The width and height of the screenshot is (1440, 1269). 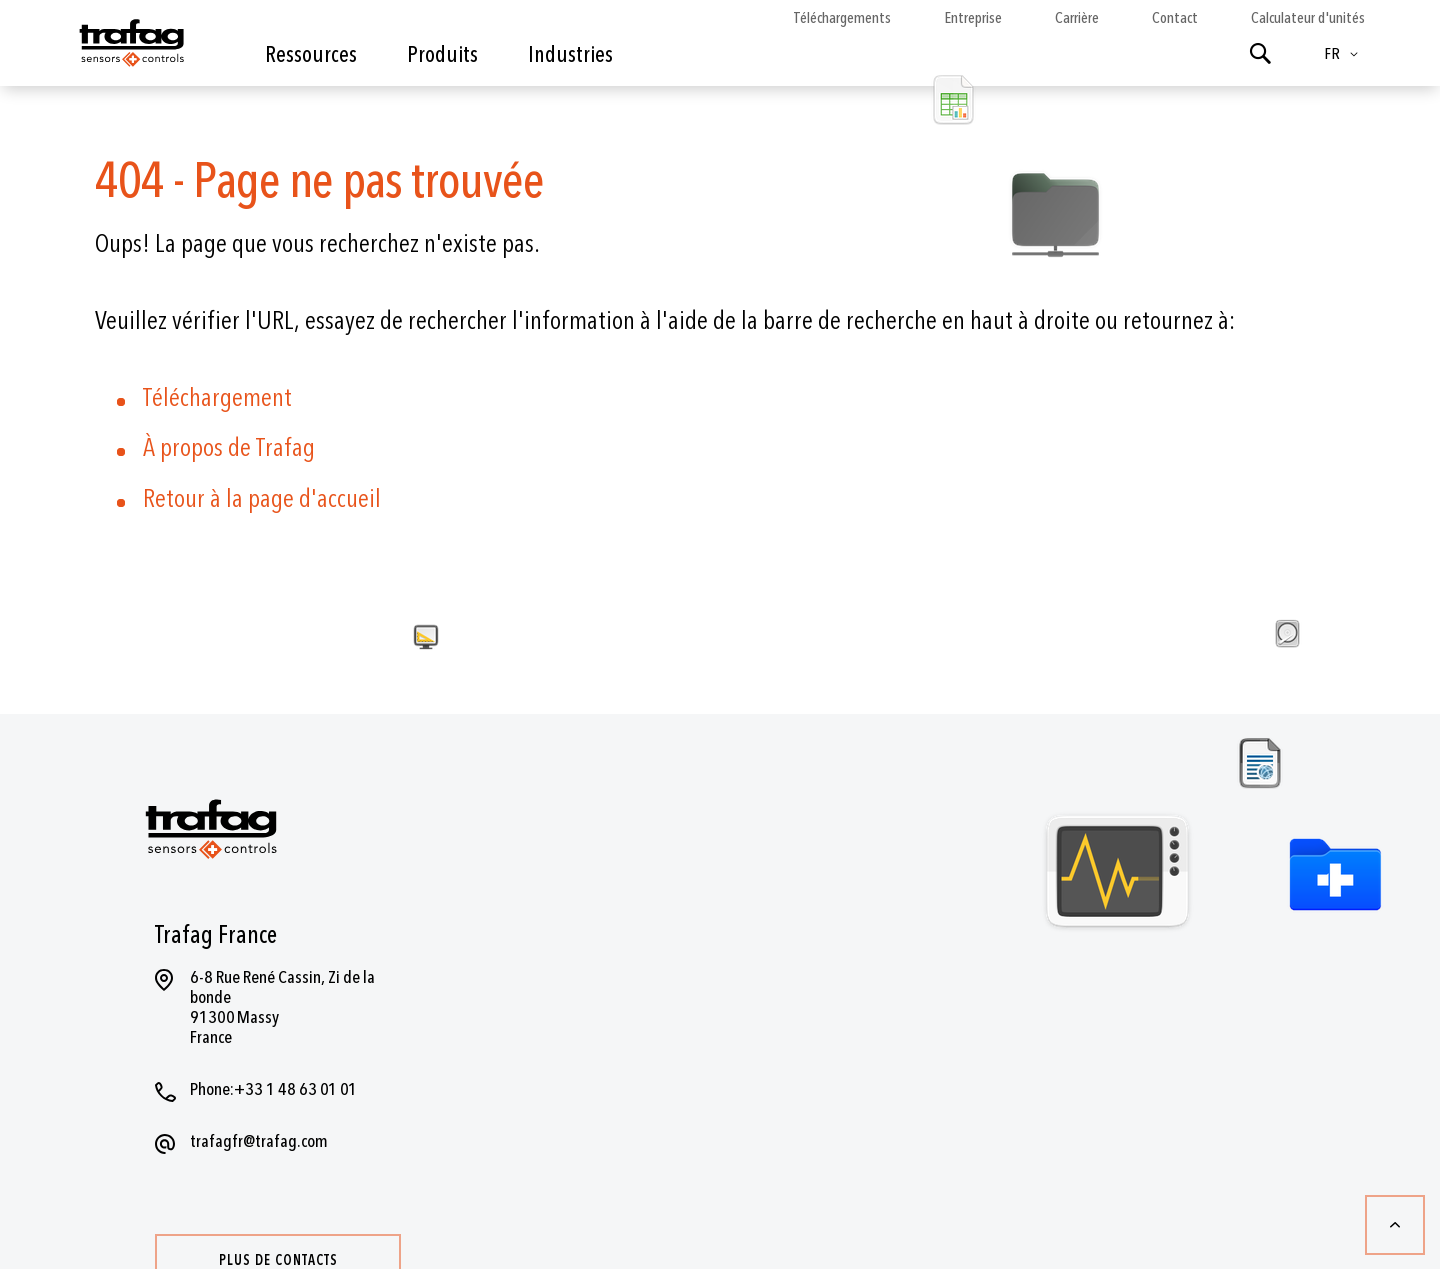 What do you see at coordinates (426, 637) in the screenshot?
I see `access display settings` at bounding box center [426, 637].